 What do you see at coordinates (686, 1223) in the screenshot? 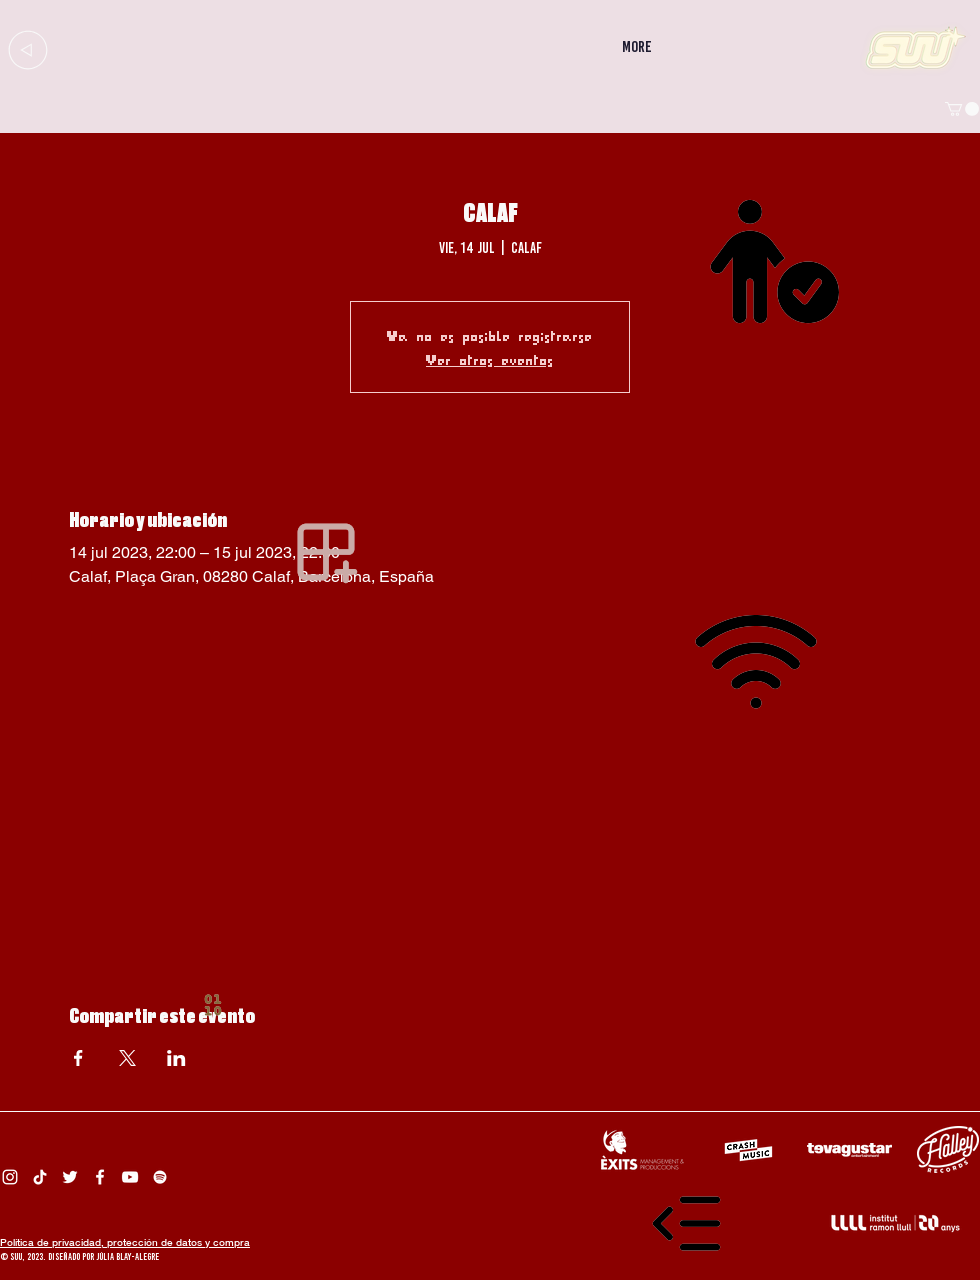
I see `decrease list indentation` at bounding box center [686, 1223].